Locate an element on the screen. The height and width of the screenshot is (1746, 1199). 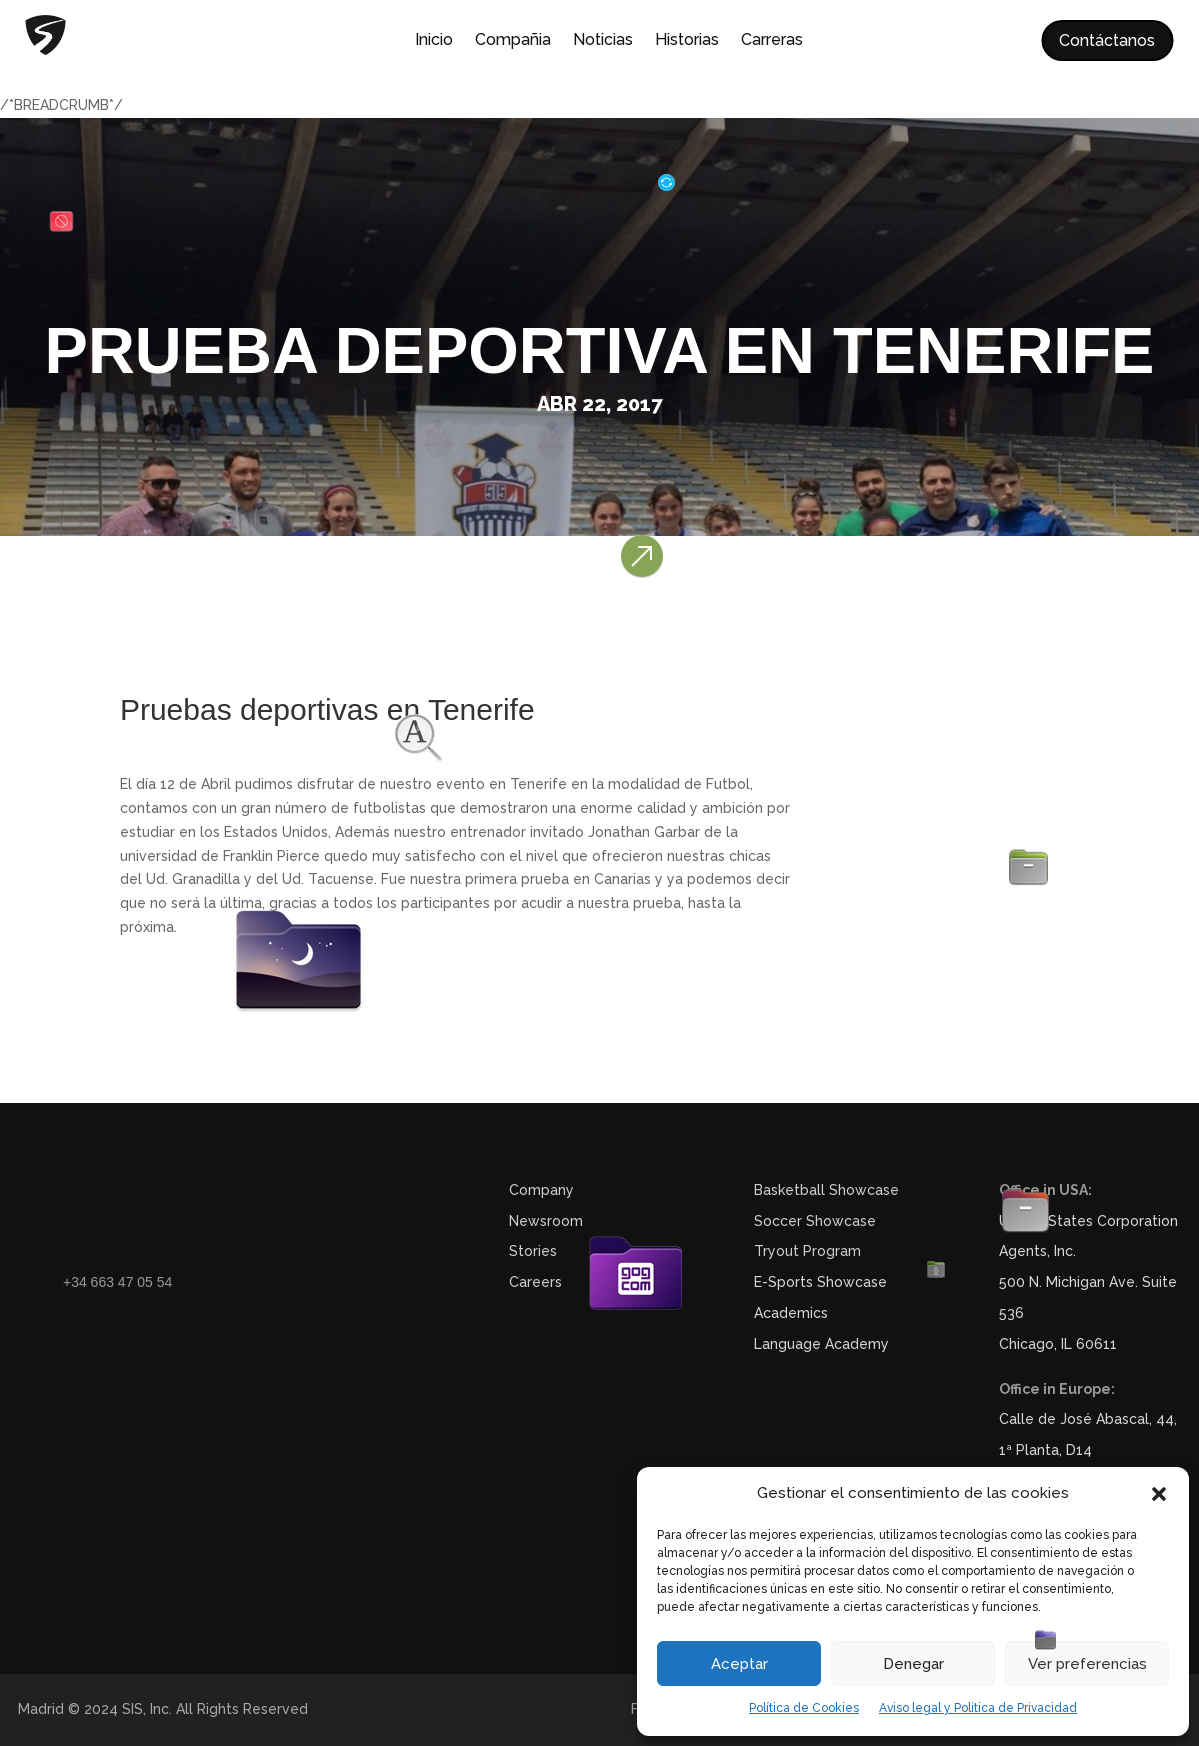
open the file manager application is located at coordinates (1028, 866).